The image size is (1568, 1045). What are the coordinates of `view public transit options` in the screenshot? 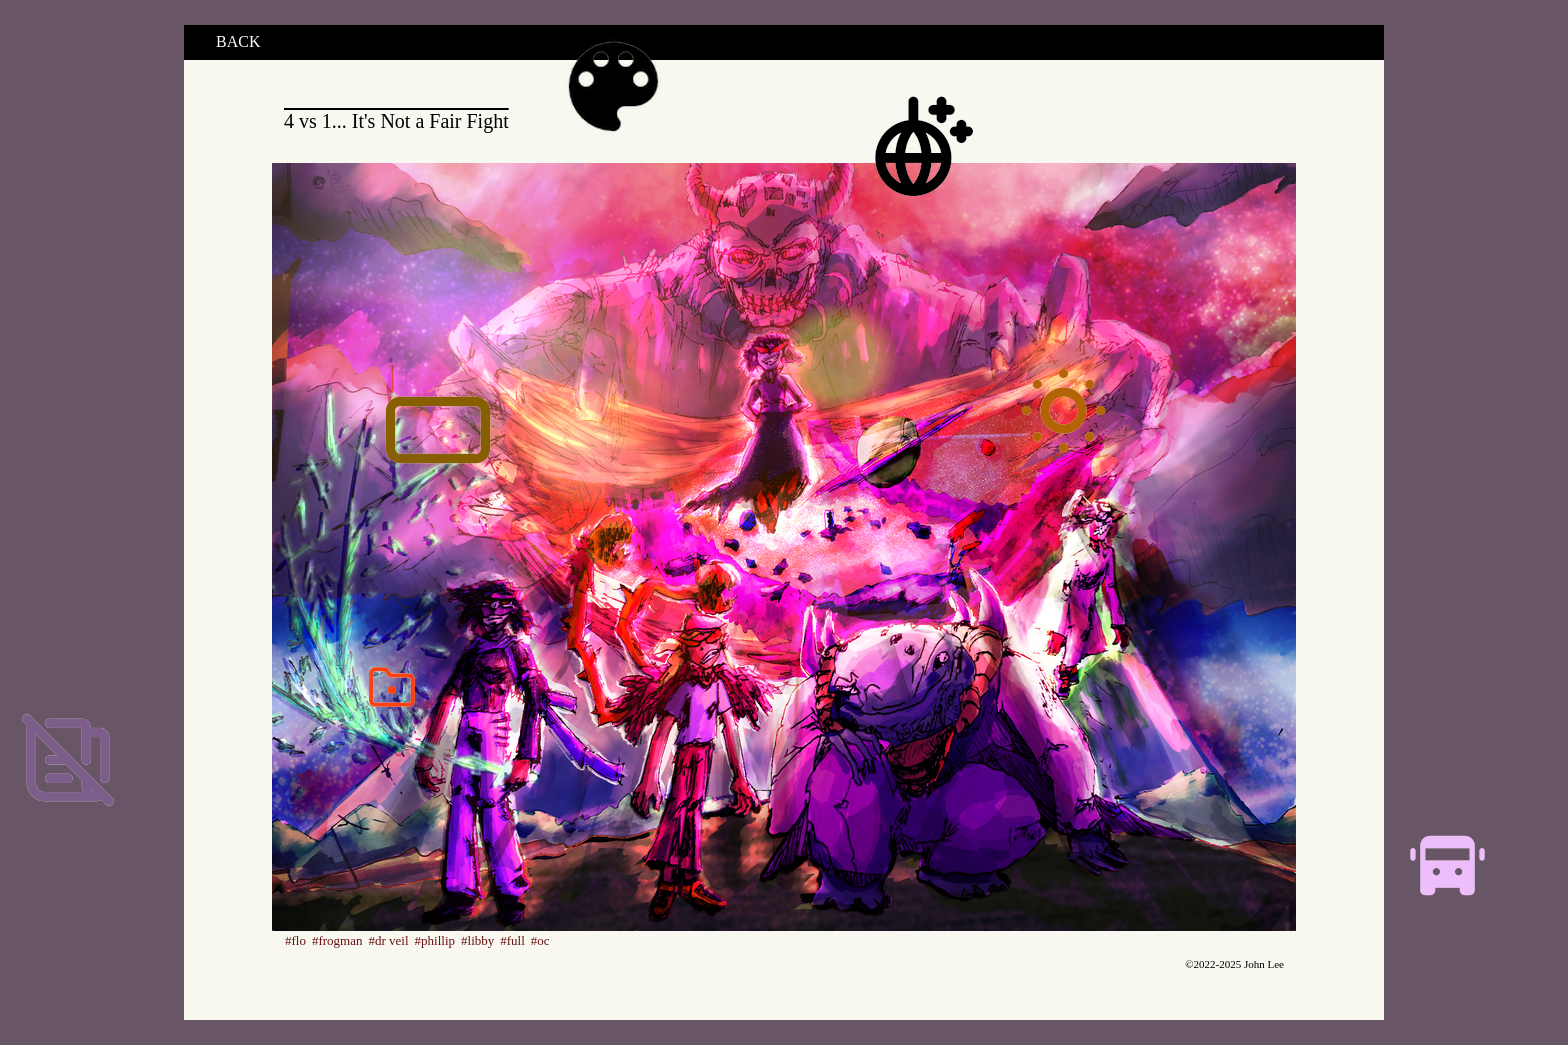 It's located at (1447, 865).